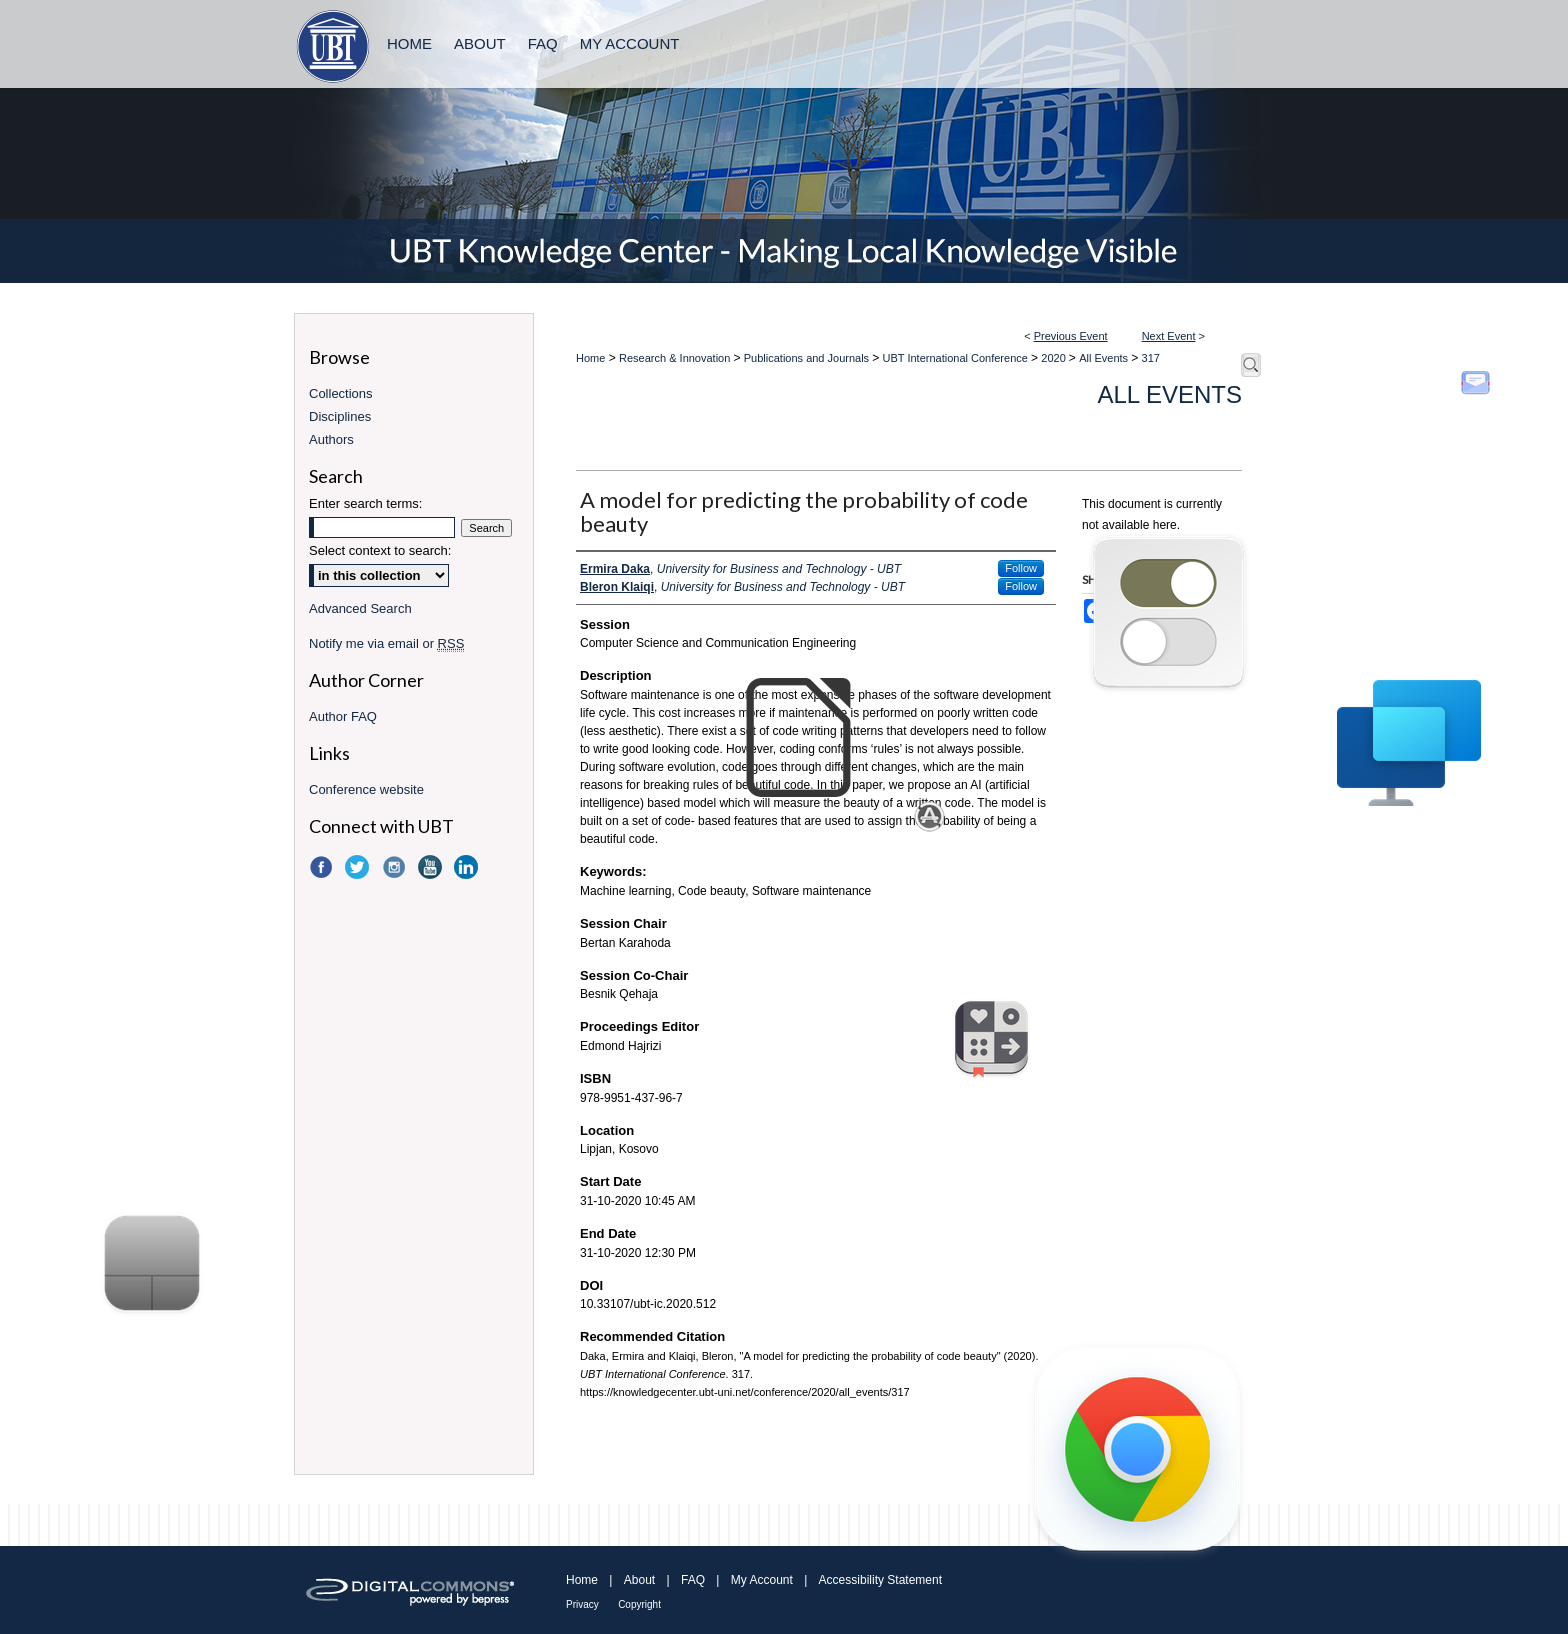 This screenshot has height=1634, width=1568. What do you see at coordinates (1475, 382) in the screenshot?
I see `open email application` at bounding box center [1475, 382].